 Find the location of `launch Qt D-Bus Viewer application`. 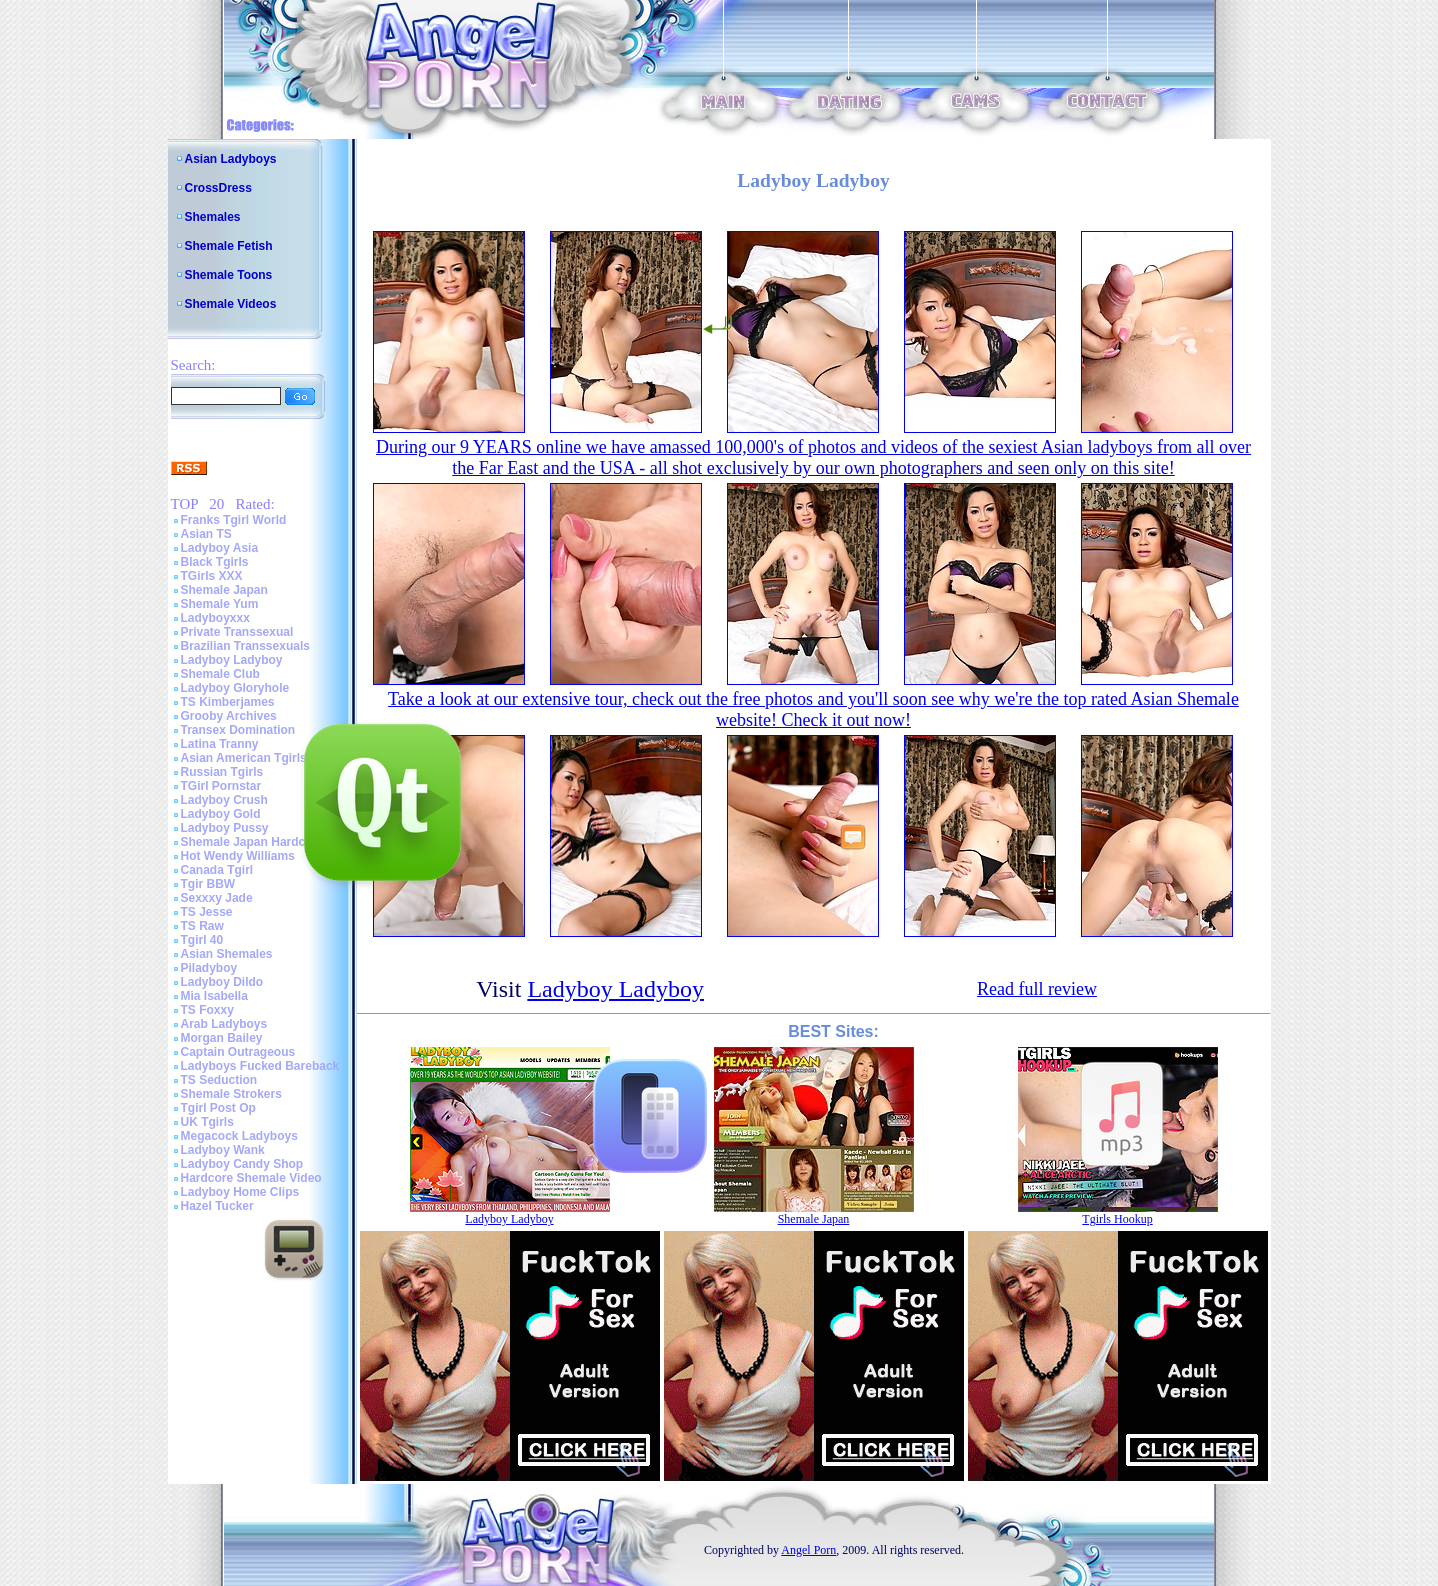

launch Qt D-Bus Viewer application is located at coordinates (382, 802).